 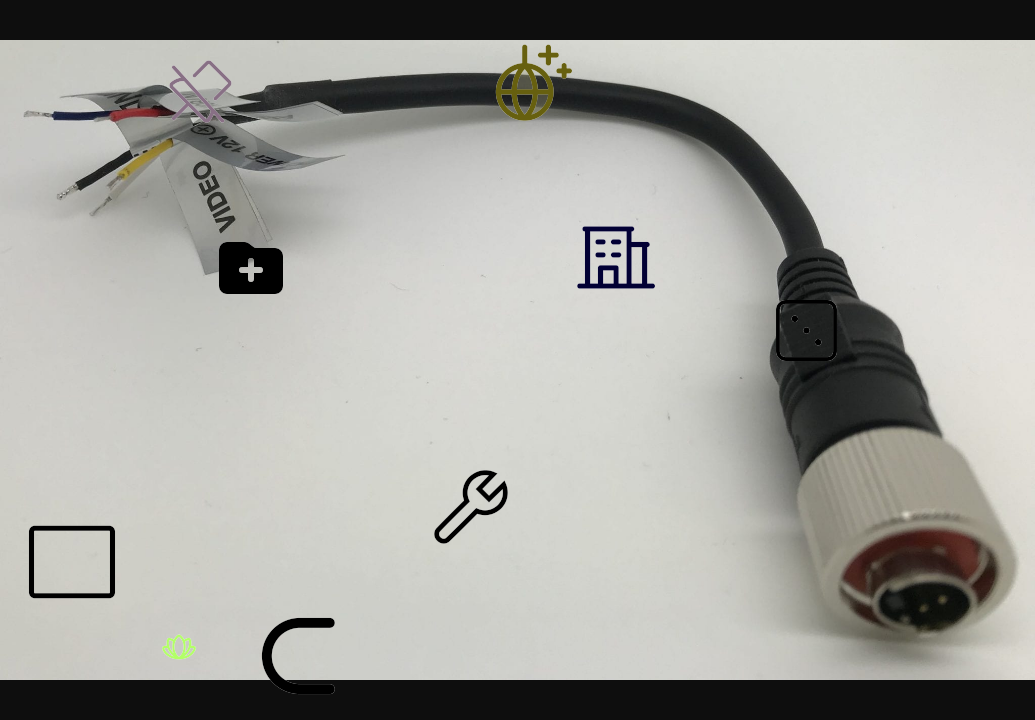 I want to click on view office or workplace location, so click(x=613, y=257).